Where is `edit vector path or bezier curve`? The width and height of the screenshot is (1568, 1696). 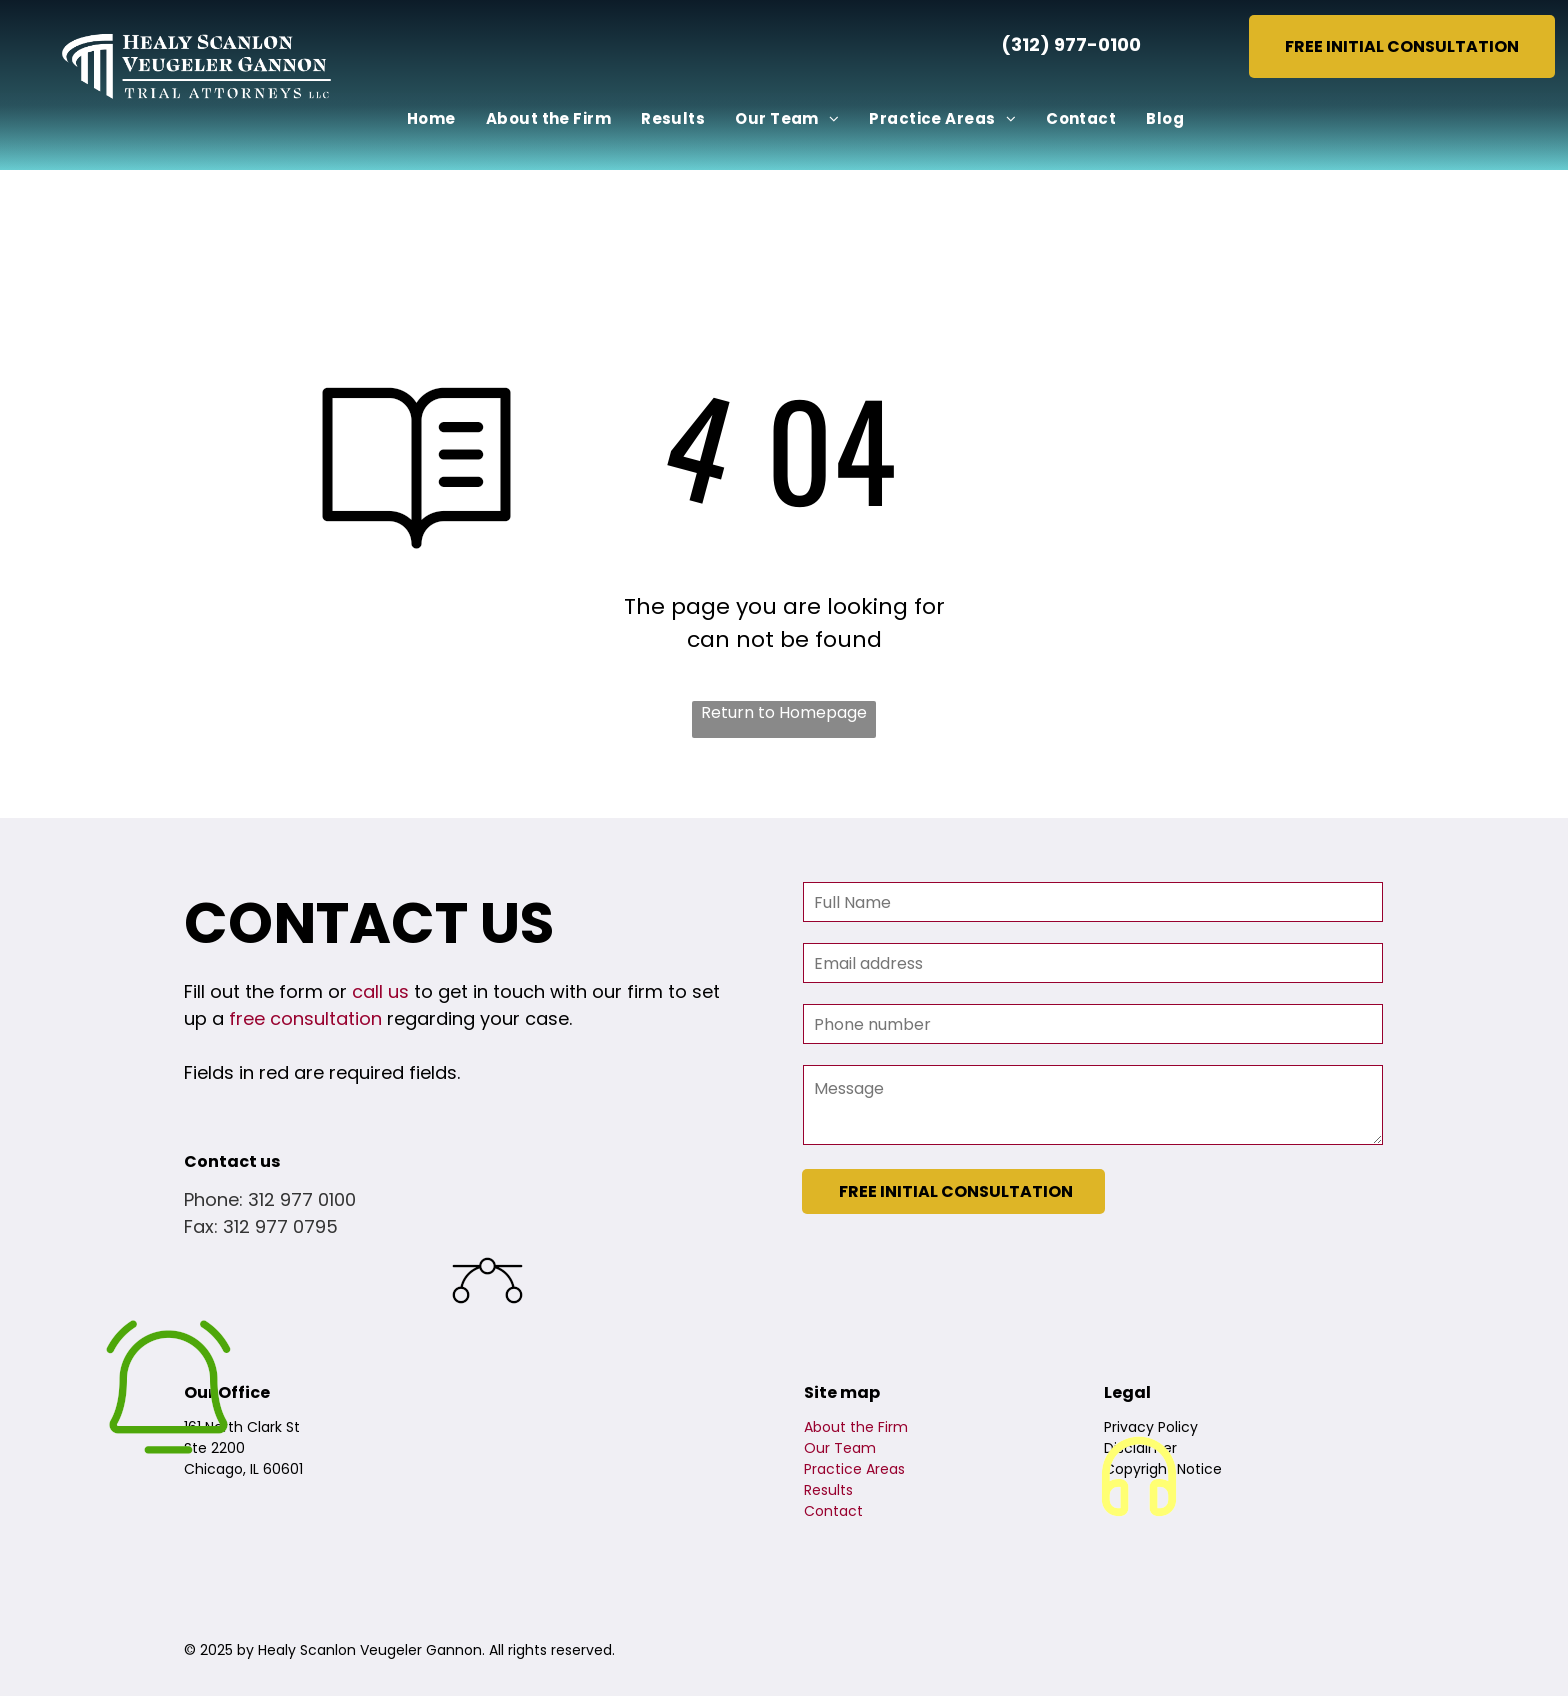
edit vector path or bezier curve is located at coordinates (487, 1280).